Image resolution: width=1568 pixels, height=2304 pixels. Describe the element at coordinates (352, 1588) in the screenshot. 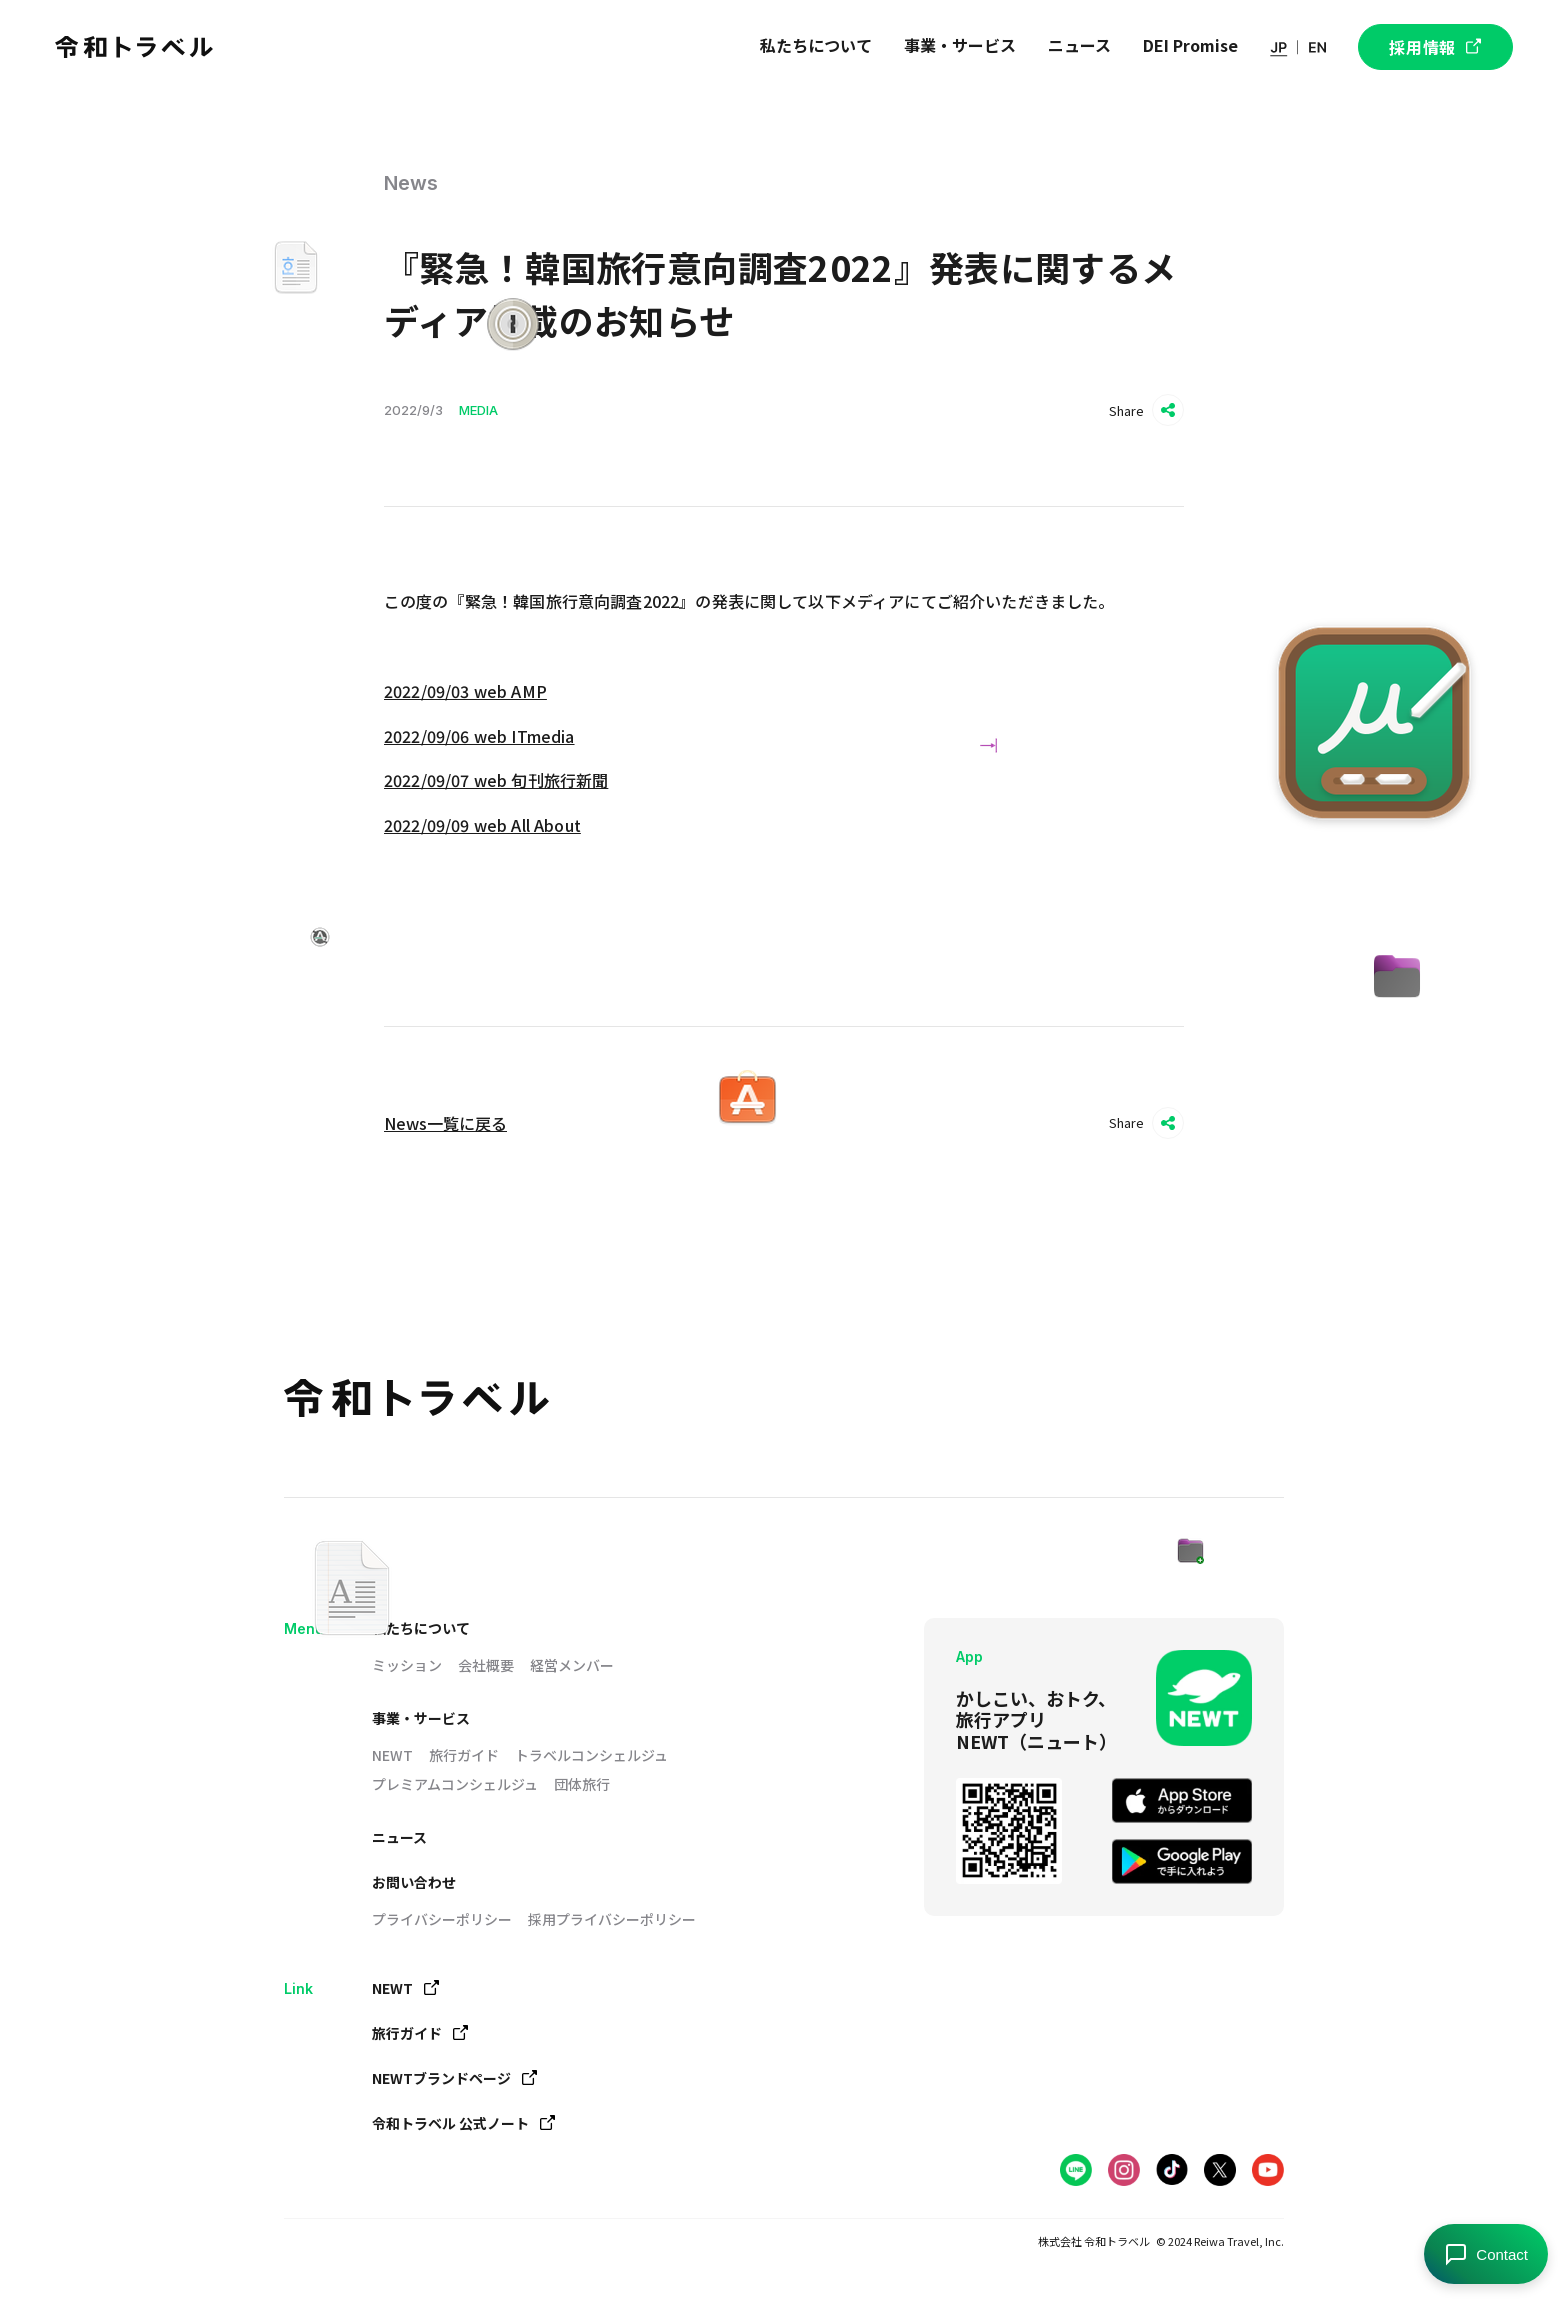

I see `open a rich text document` at that location.